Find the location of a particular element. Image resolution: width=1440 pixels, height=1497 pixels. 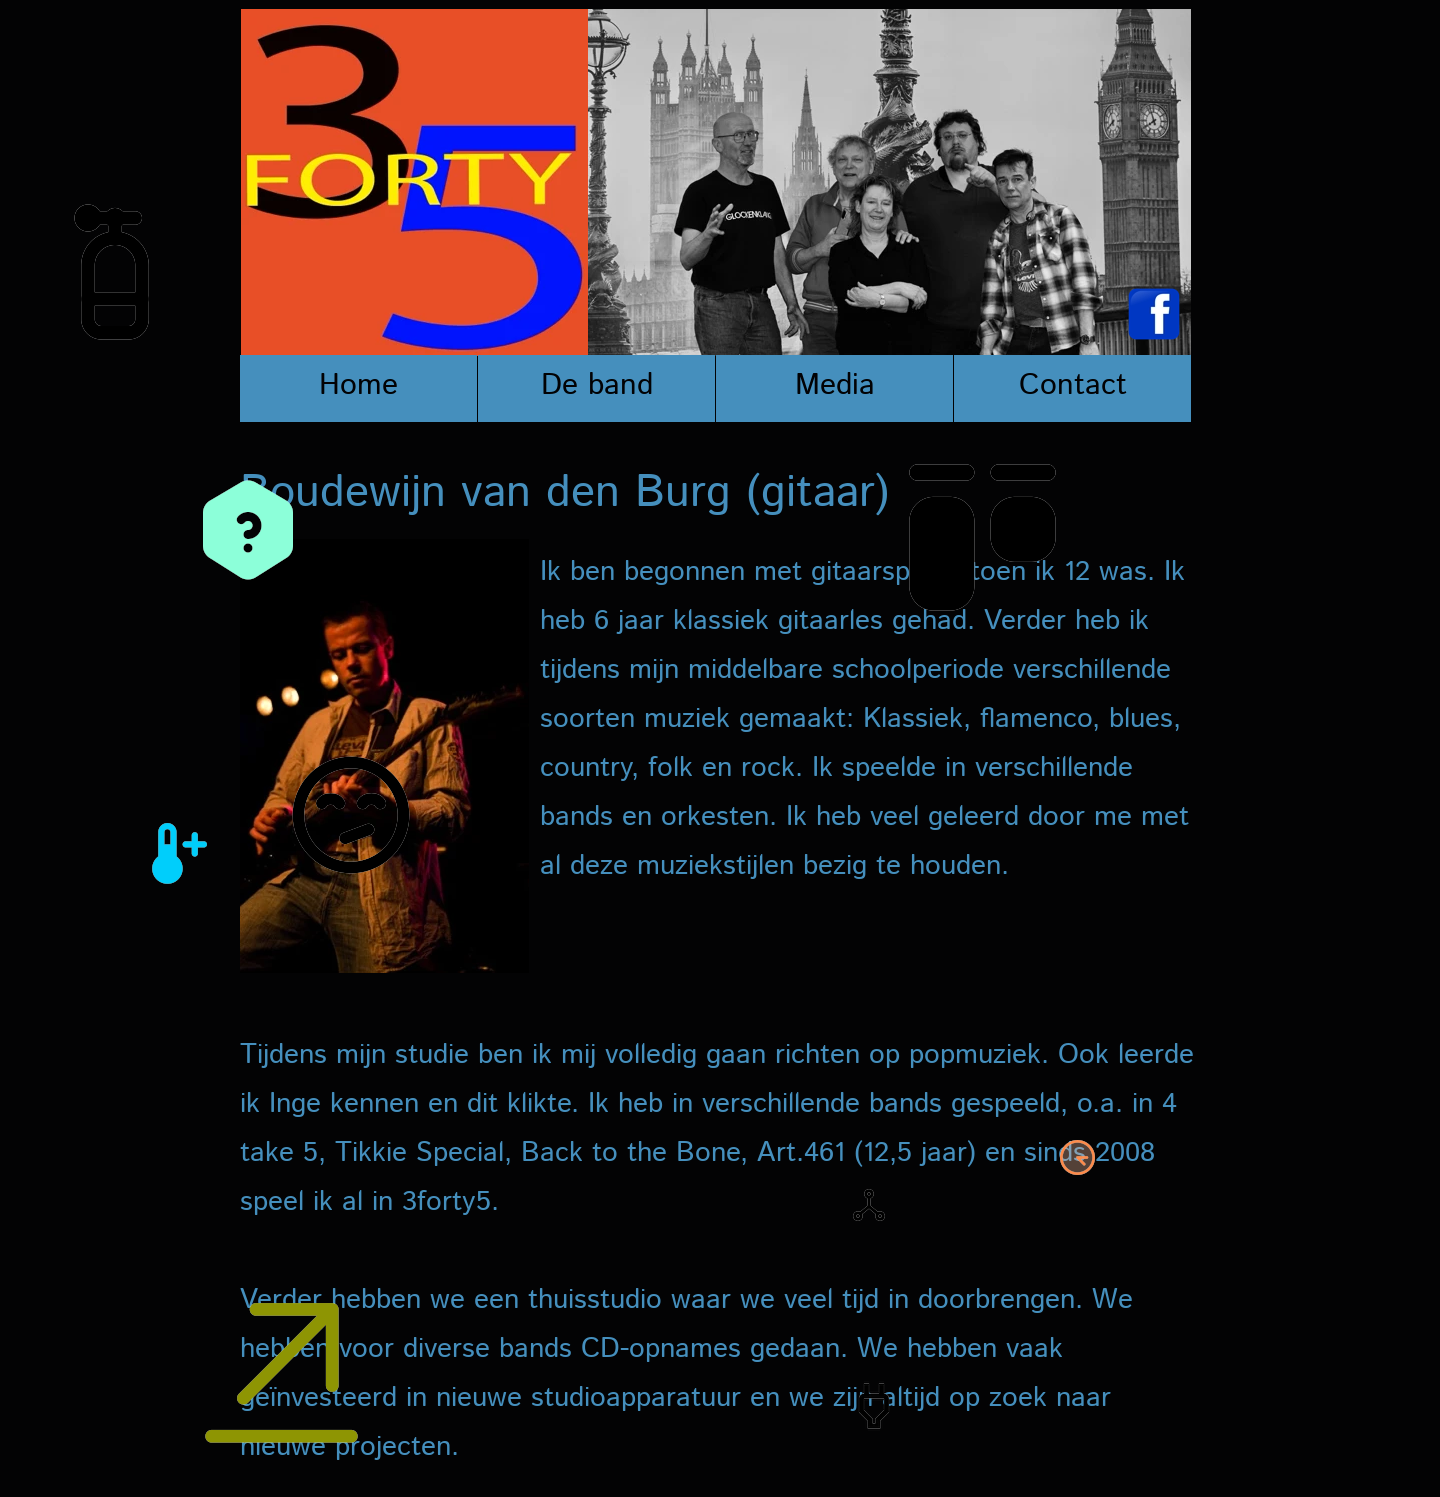

indicate dissatisfaction or negative feedback is located at coordinates (351, 815).